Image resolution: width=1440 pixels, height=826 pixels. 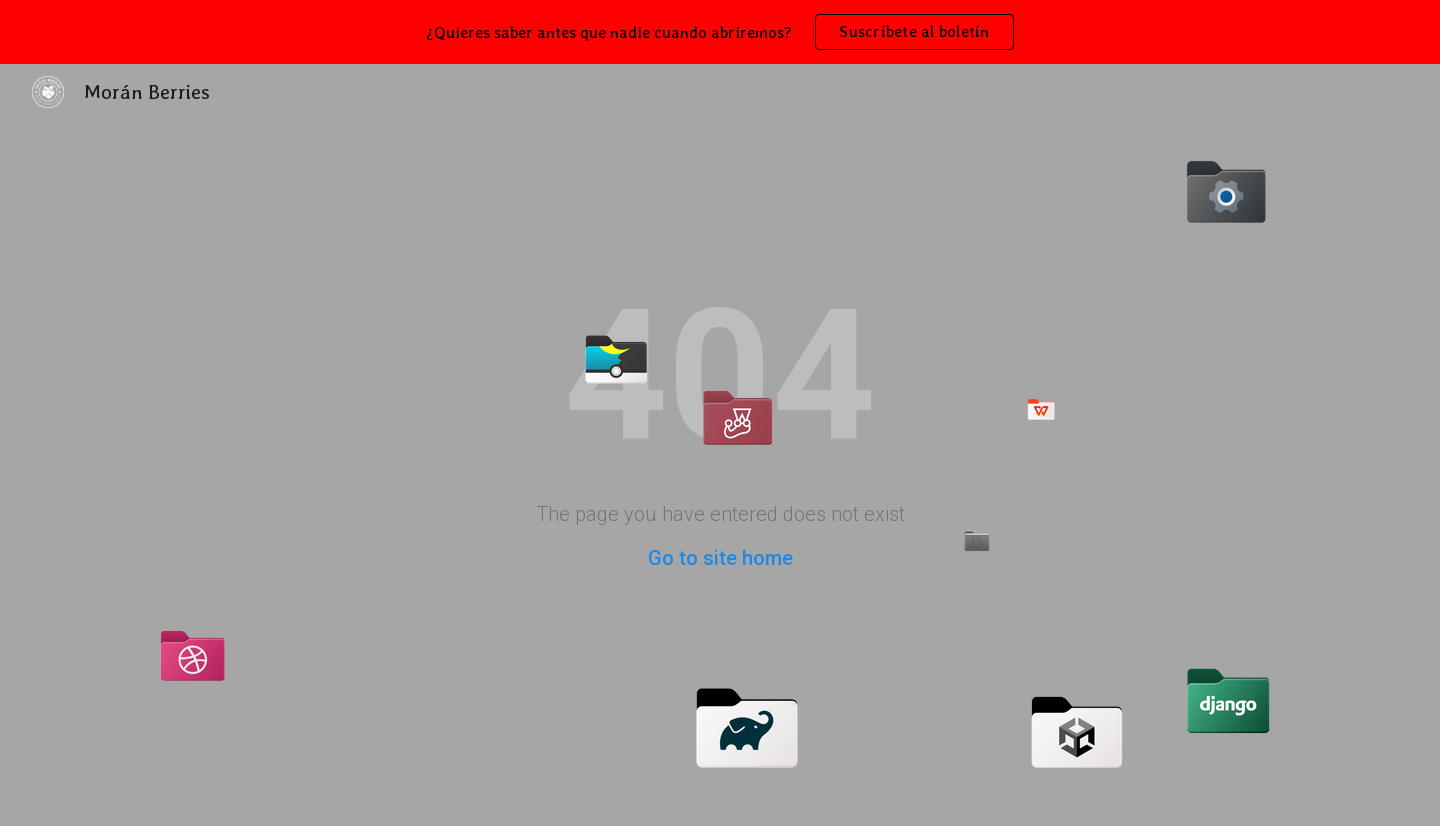 What do you see at coordinates (192, 657) in the screenshot?
I see `folder containing Dribbble design assets` at bounding box center [192, 657].